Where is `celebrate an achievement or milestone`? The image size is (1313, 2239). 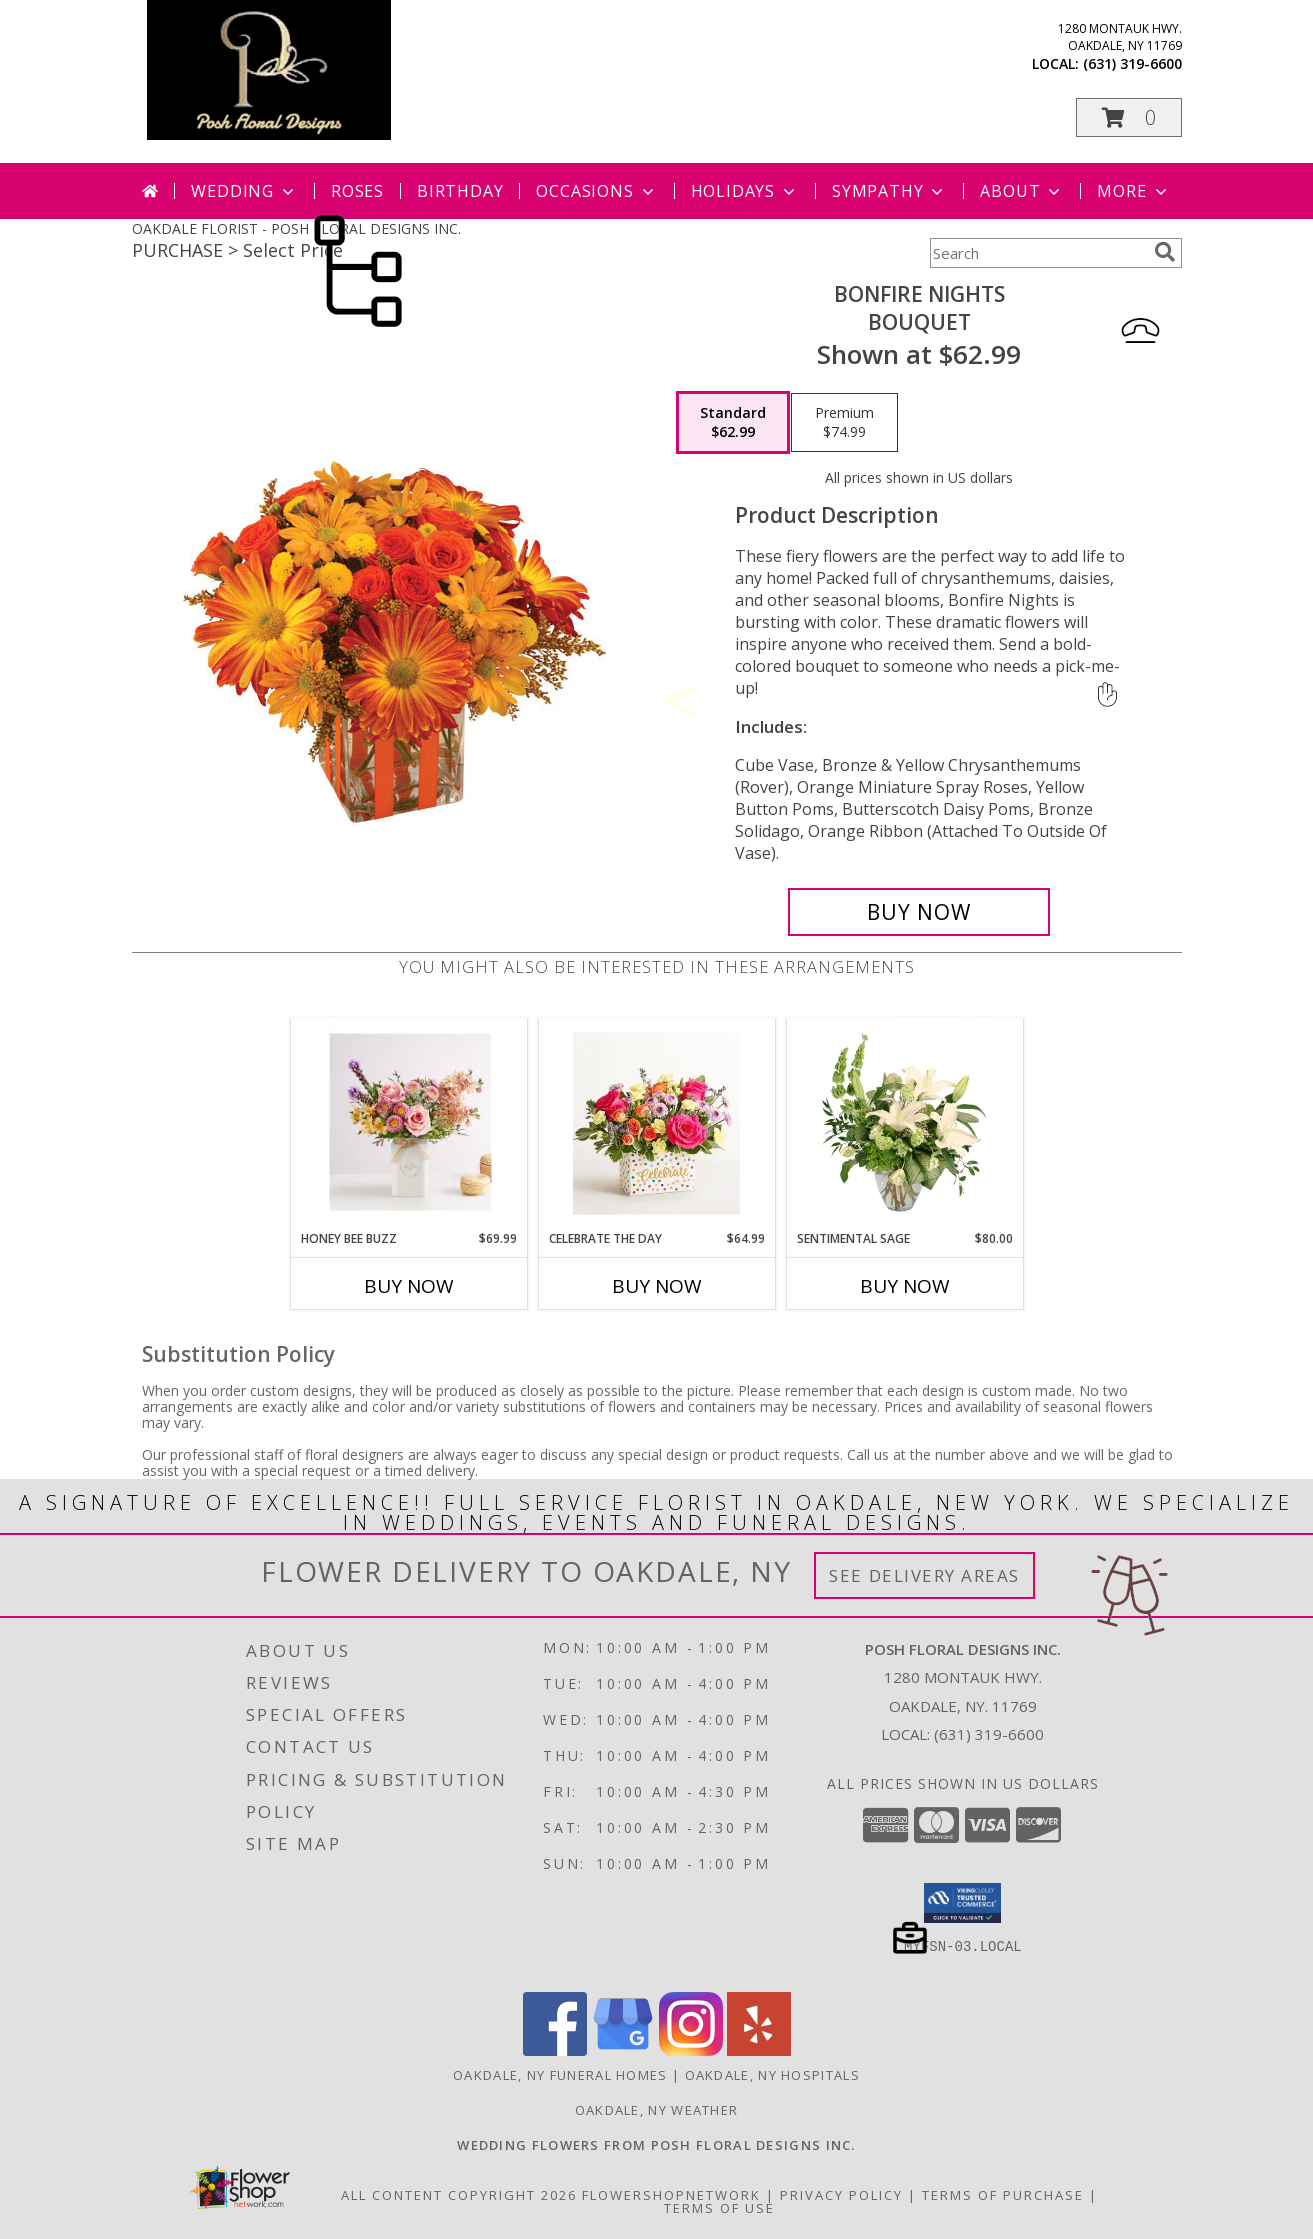
celebrate an achievement or milestone is located at coordinates (1131, 1595).